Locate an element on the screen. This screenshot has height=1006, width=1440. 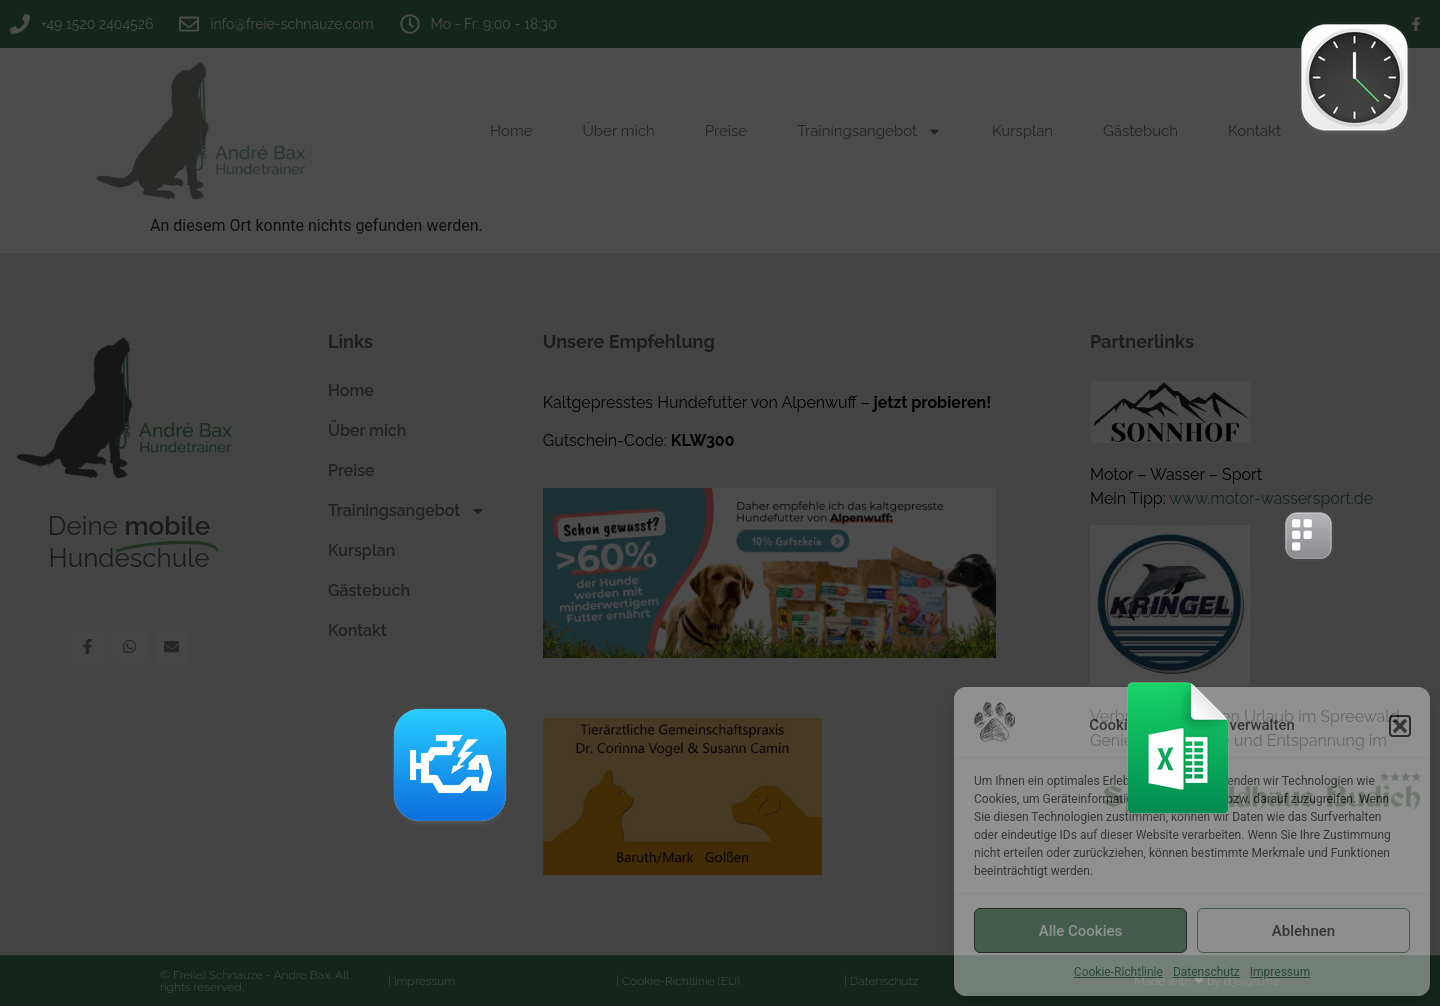
open go for it productivity app is located at coordinates (1354, 77).